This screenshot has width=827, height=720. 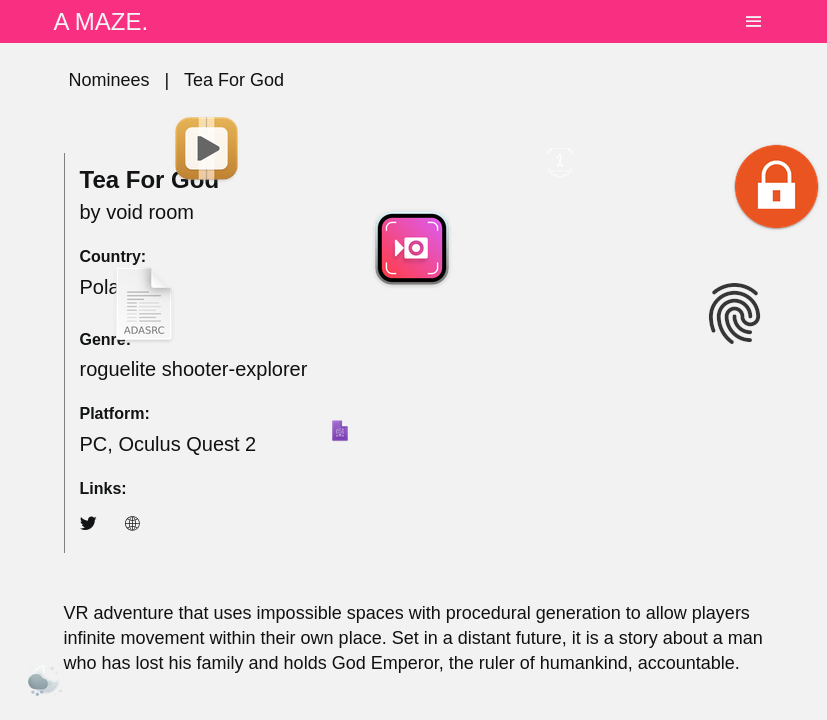 I want to click on kexi database project shortcut file, so click(x=340, y=431).